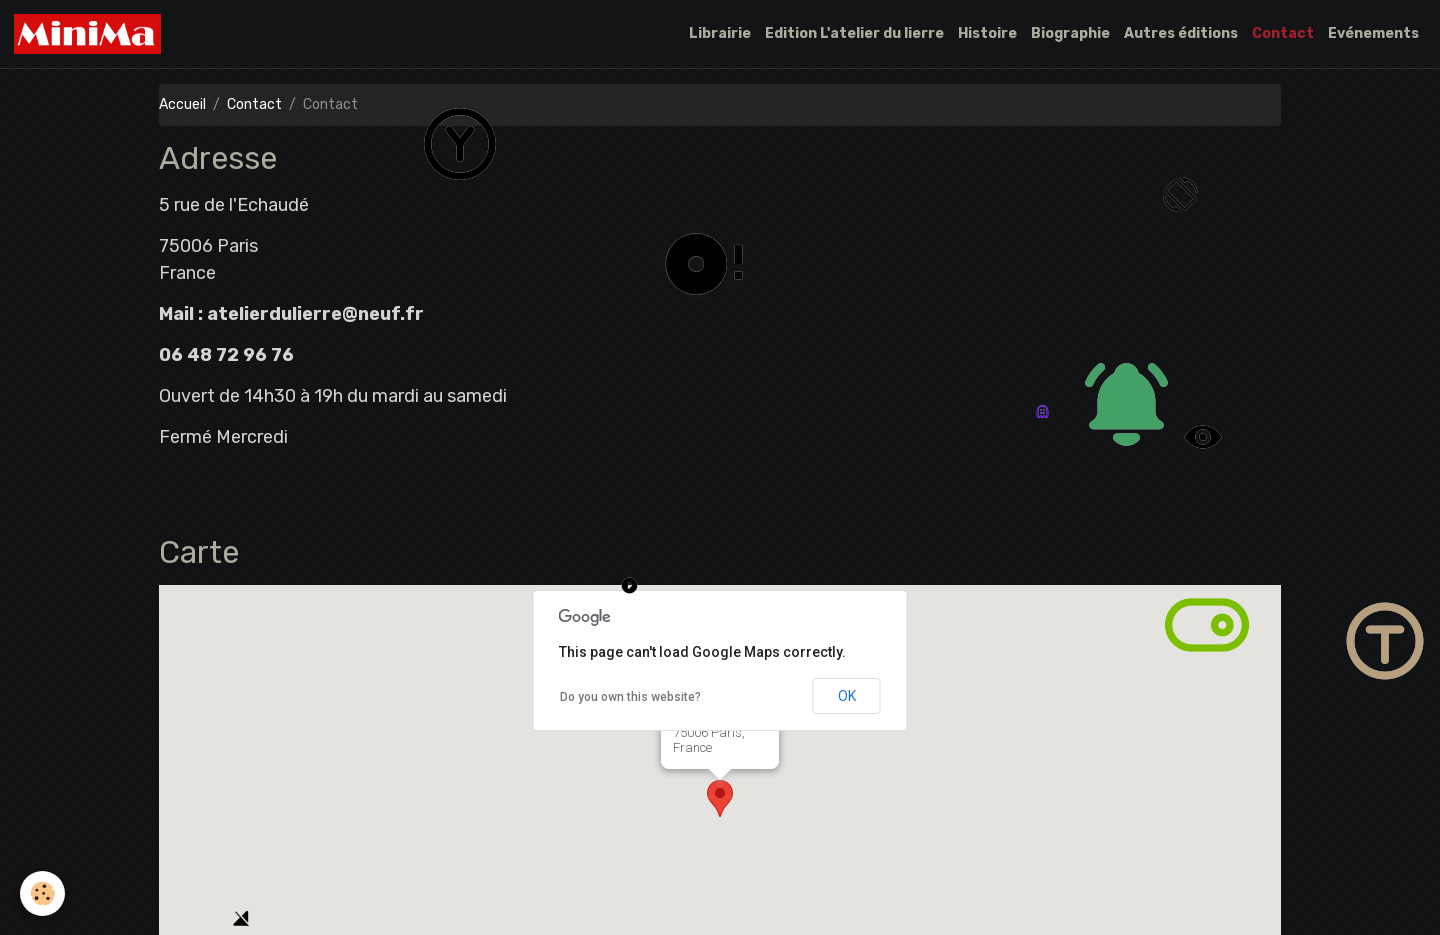 This screenshot has height=935, width=1440. What do you see at coordinates (1126, 404) in the screenshot?
I see `indicates new notifications are available` at bounding box center [1126, 404].